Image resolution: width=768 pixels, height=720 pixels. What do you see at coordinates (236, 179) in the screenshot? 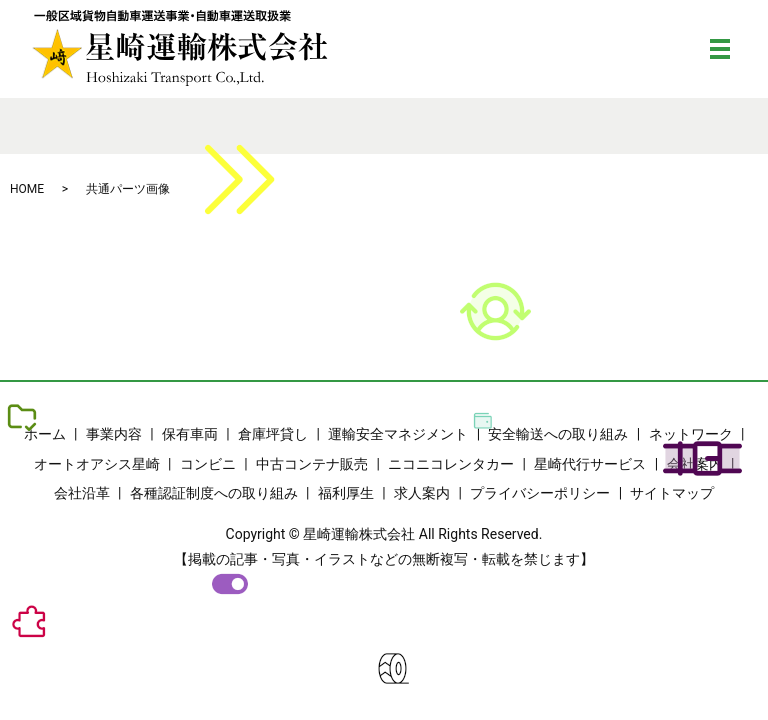
I see `skip forward or advance to next item` at bounding box center [236, 179].